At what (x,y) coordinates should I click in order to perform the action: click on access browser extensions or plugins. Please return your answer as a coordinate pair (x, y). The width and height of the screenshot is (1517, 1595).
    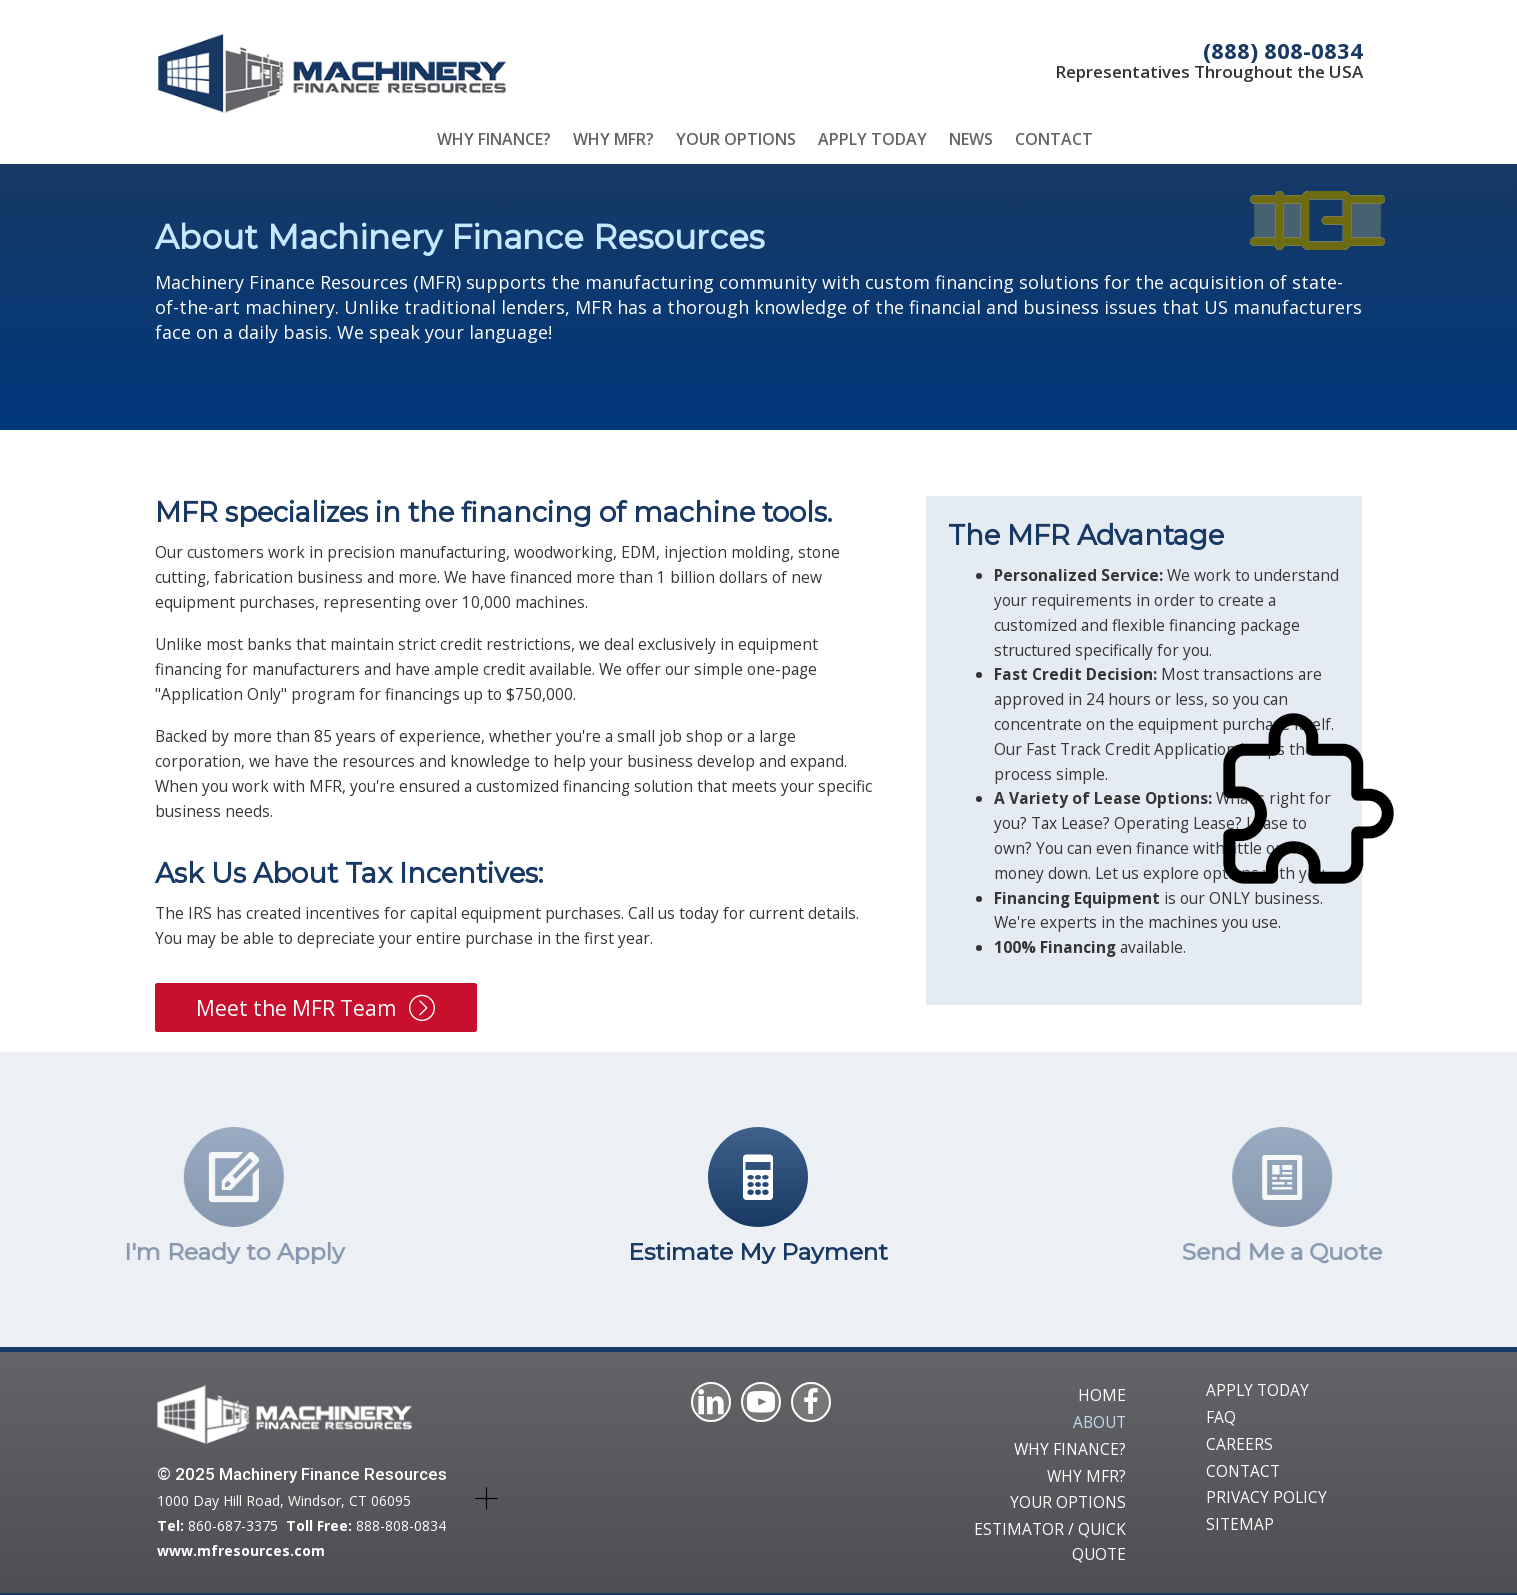
    Looking at the image, I should click on (1308, 798).